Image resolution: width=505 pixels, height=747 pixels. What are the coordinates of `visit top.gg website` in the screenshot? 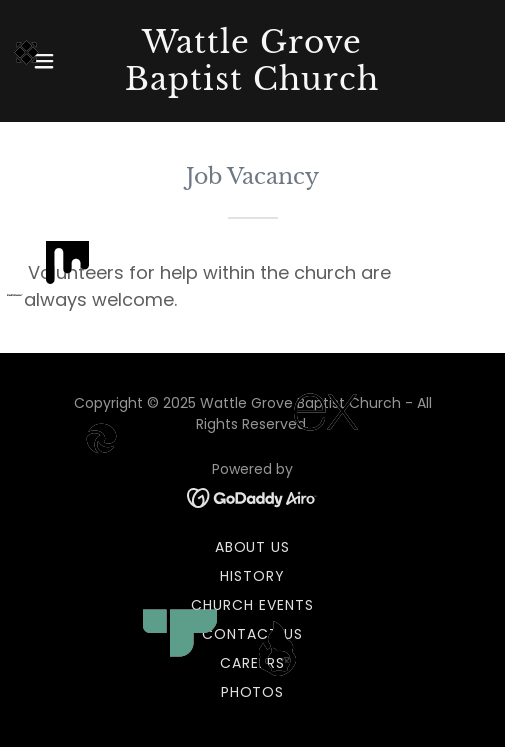 It's located at (180, 633).